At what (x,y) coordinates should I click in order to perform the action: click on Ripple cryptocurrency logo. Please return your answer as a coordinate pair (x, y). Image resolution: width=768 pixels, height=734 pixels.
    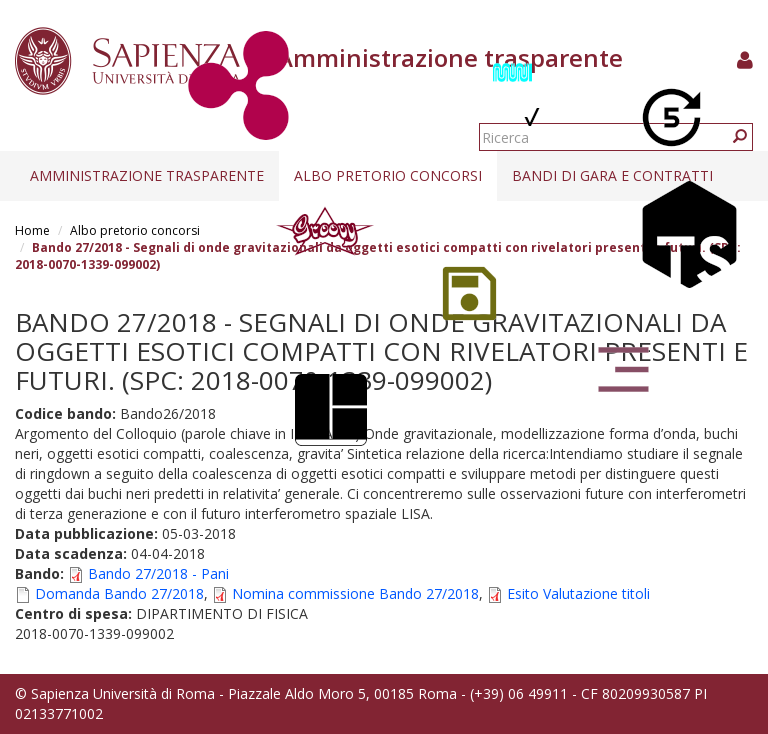
    Looking at the image, I should click on (238, 85).